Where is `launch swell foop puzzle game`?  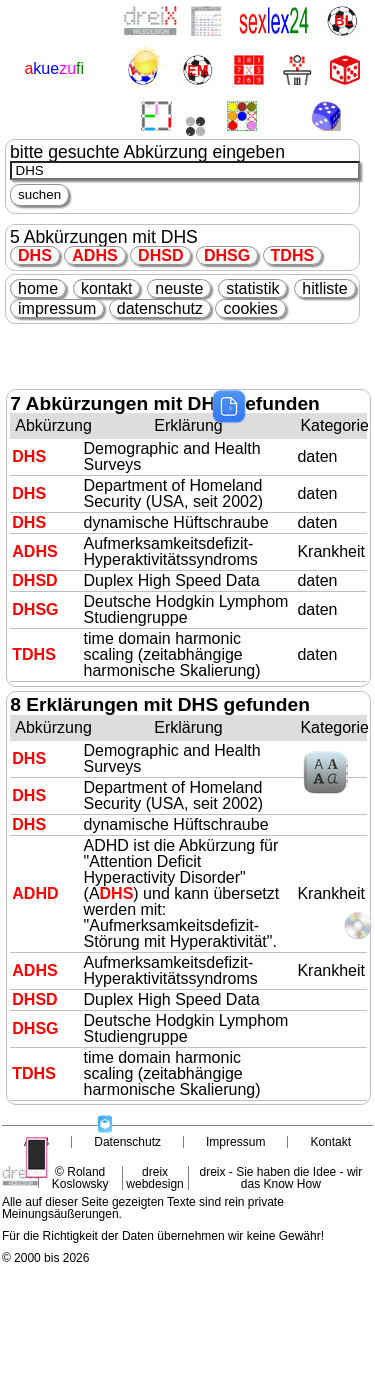 launch swell foop puzzle game is located at coordinates (195, 126).